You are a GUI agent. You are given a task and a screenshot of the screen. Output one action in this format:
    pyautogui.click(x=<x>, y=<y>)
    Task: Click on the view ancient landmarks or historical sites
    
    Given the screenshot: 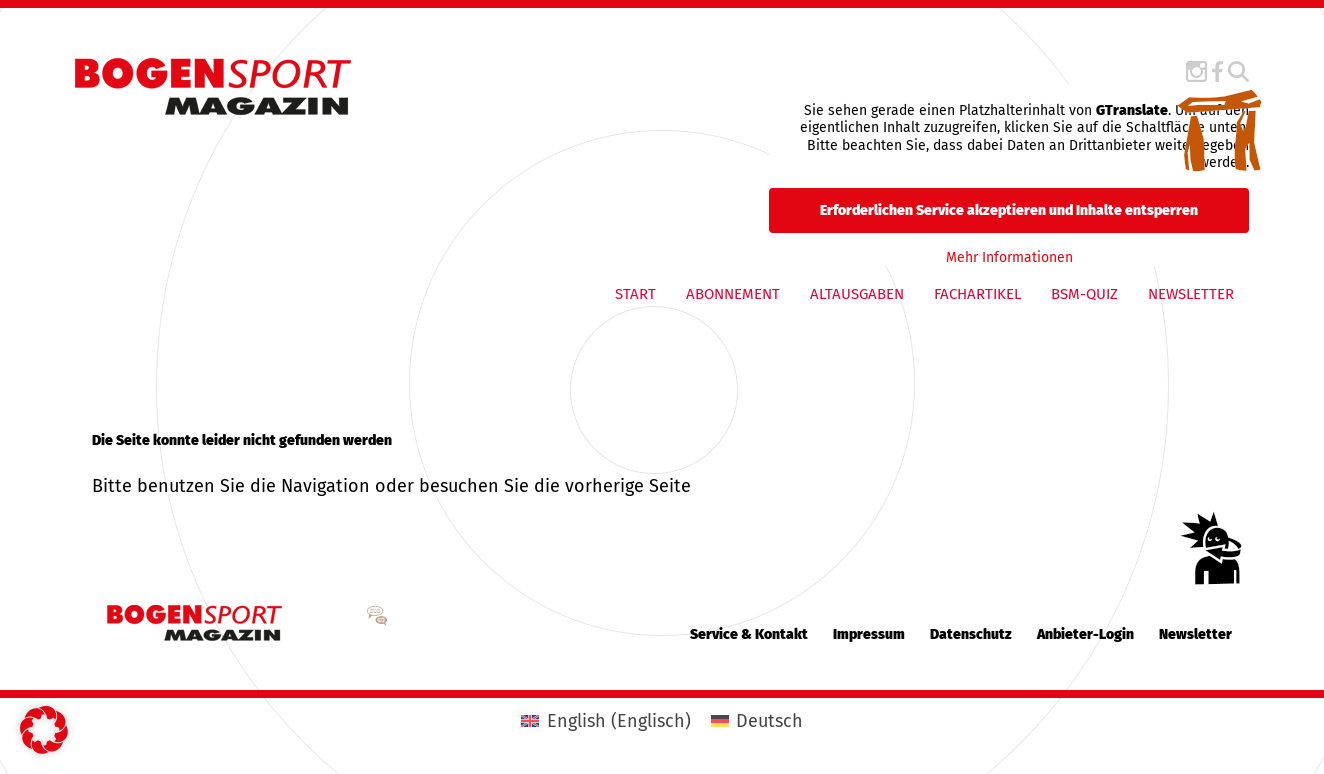 What is the action you would take?
    pyautogui.click(x=1219, y=130)
    